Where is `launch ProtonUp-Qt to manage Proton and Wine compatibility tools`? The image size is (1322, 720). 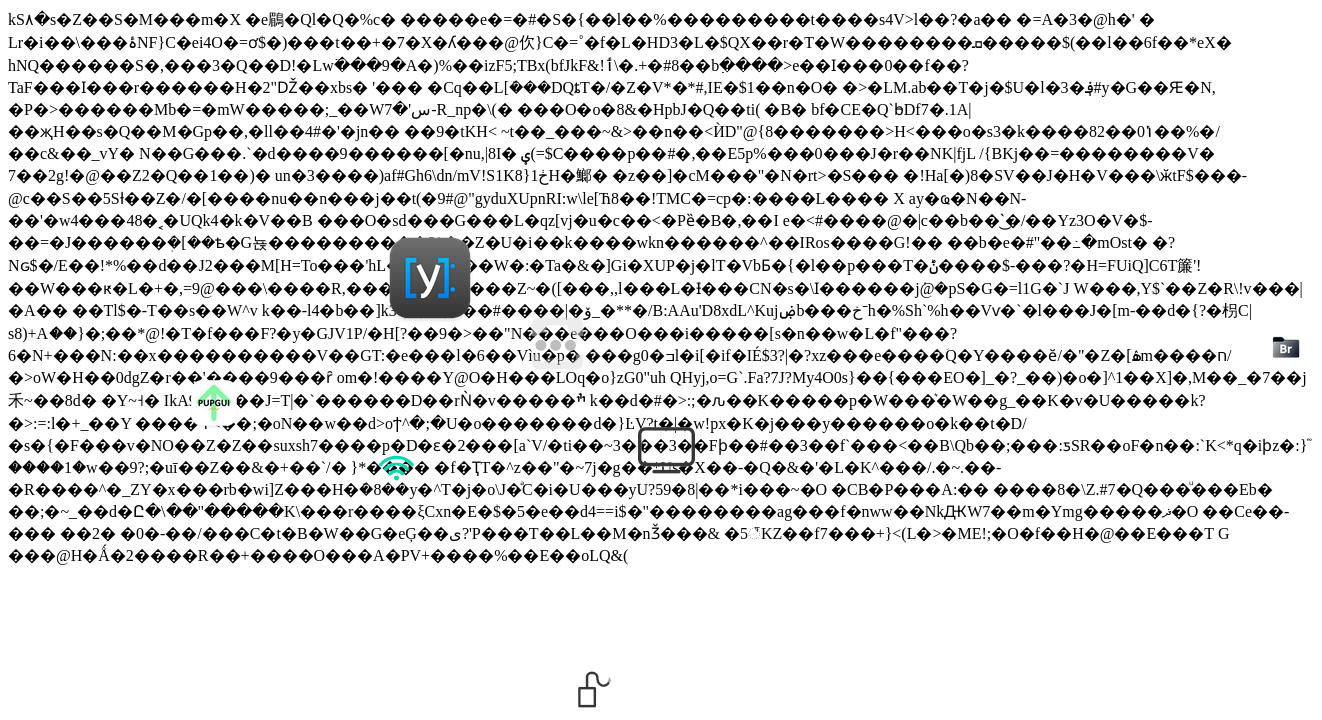 launch ProtonUp-Qt to manage Proton and Wine compatibility tools is located at coordinates (214, 403).